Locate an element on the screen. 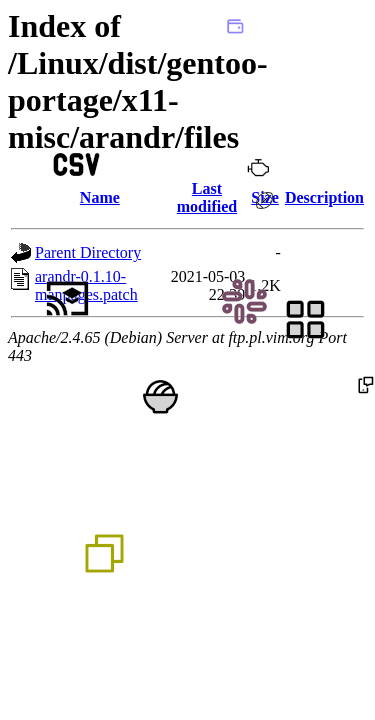 The width and height of the screenshot is (375, 720). access sports scores and updates is located at coordinates (264, 200).